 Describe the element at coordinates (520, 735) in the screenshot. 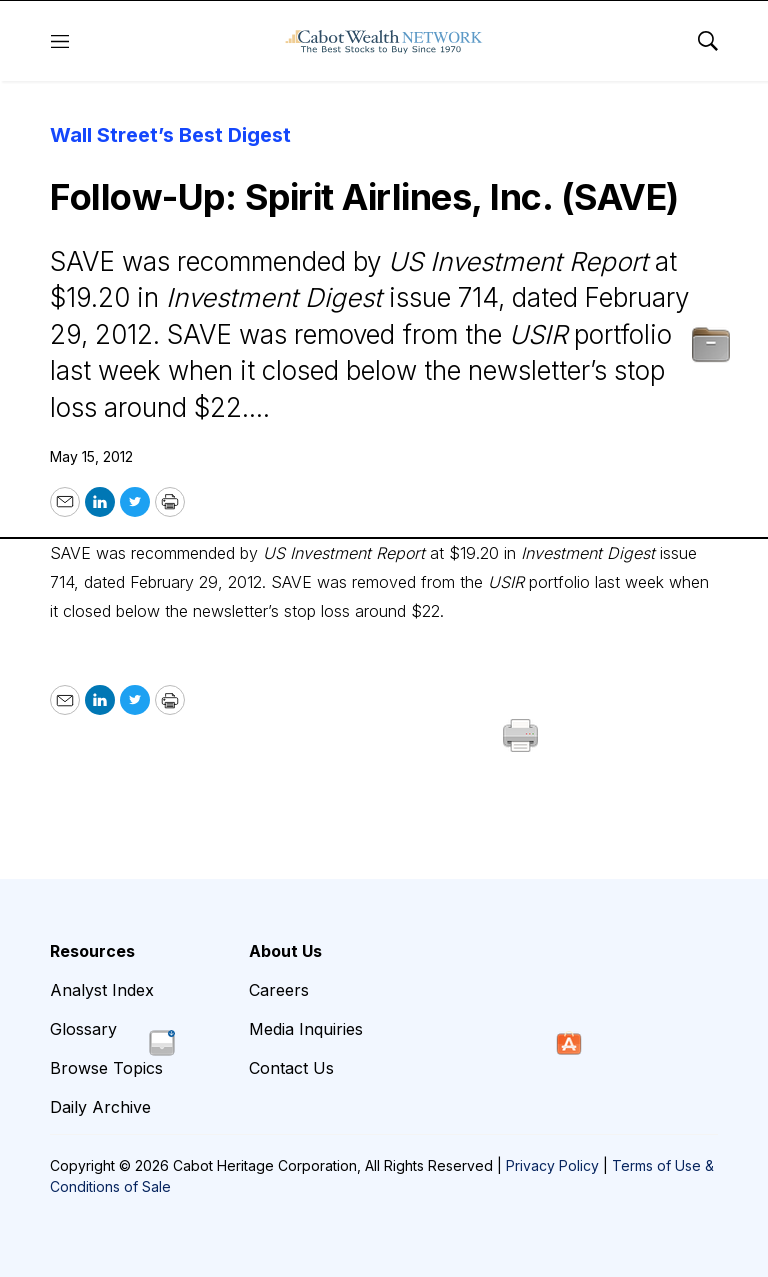

I see `print the current file or document` at that location.